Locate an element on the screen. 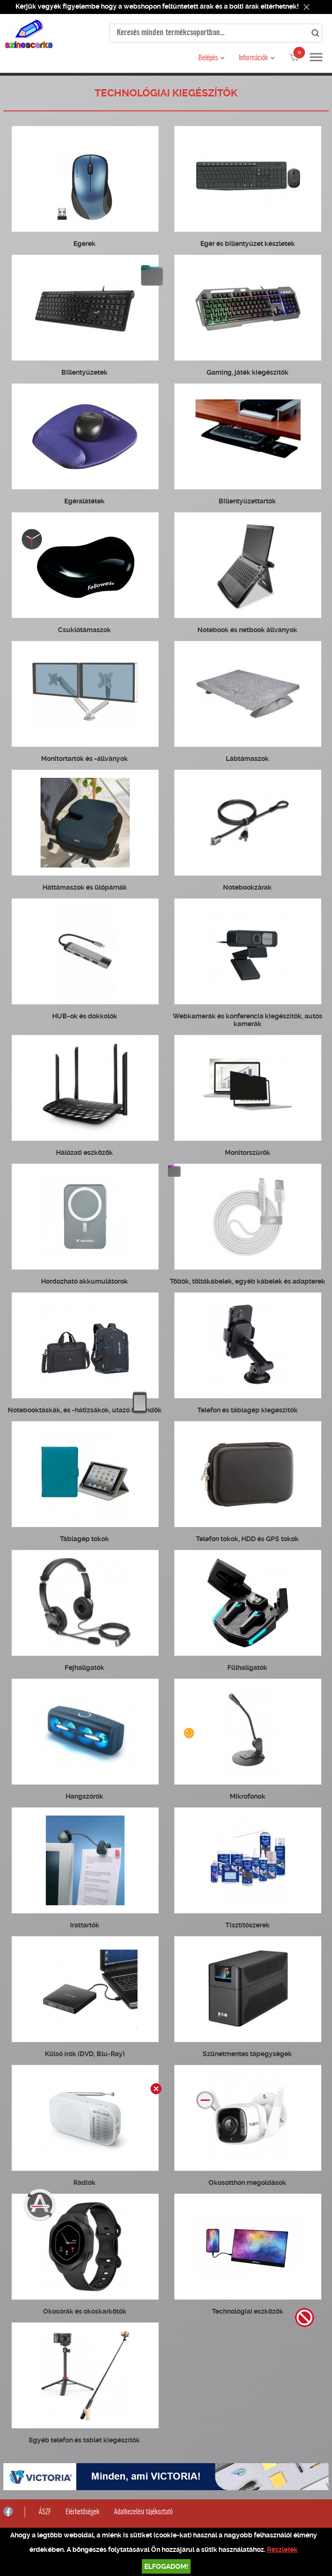 The image size is (332, 2576). zoom out of the current view is located at coordinates (206, 2101).